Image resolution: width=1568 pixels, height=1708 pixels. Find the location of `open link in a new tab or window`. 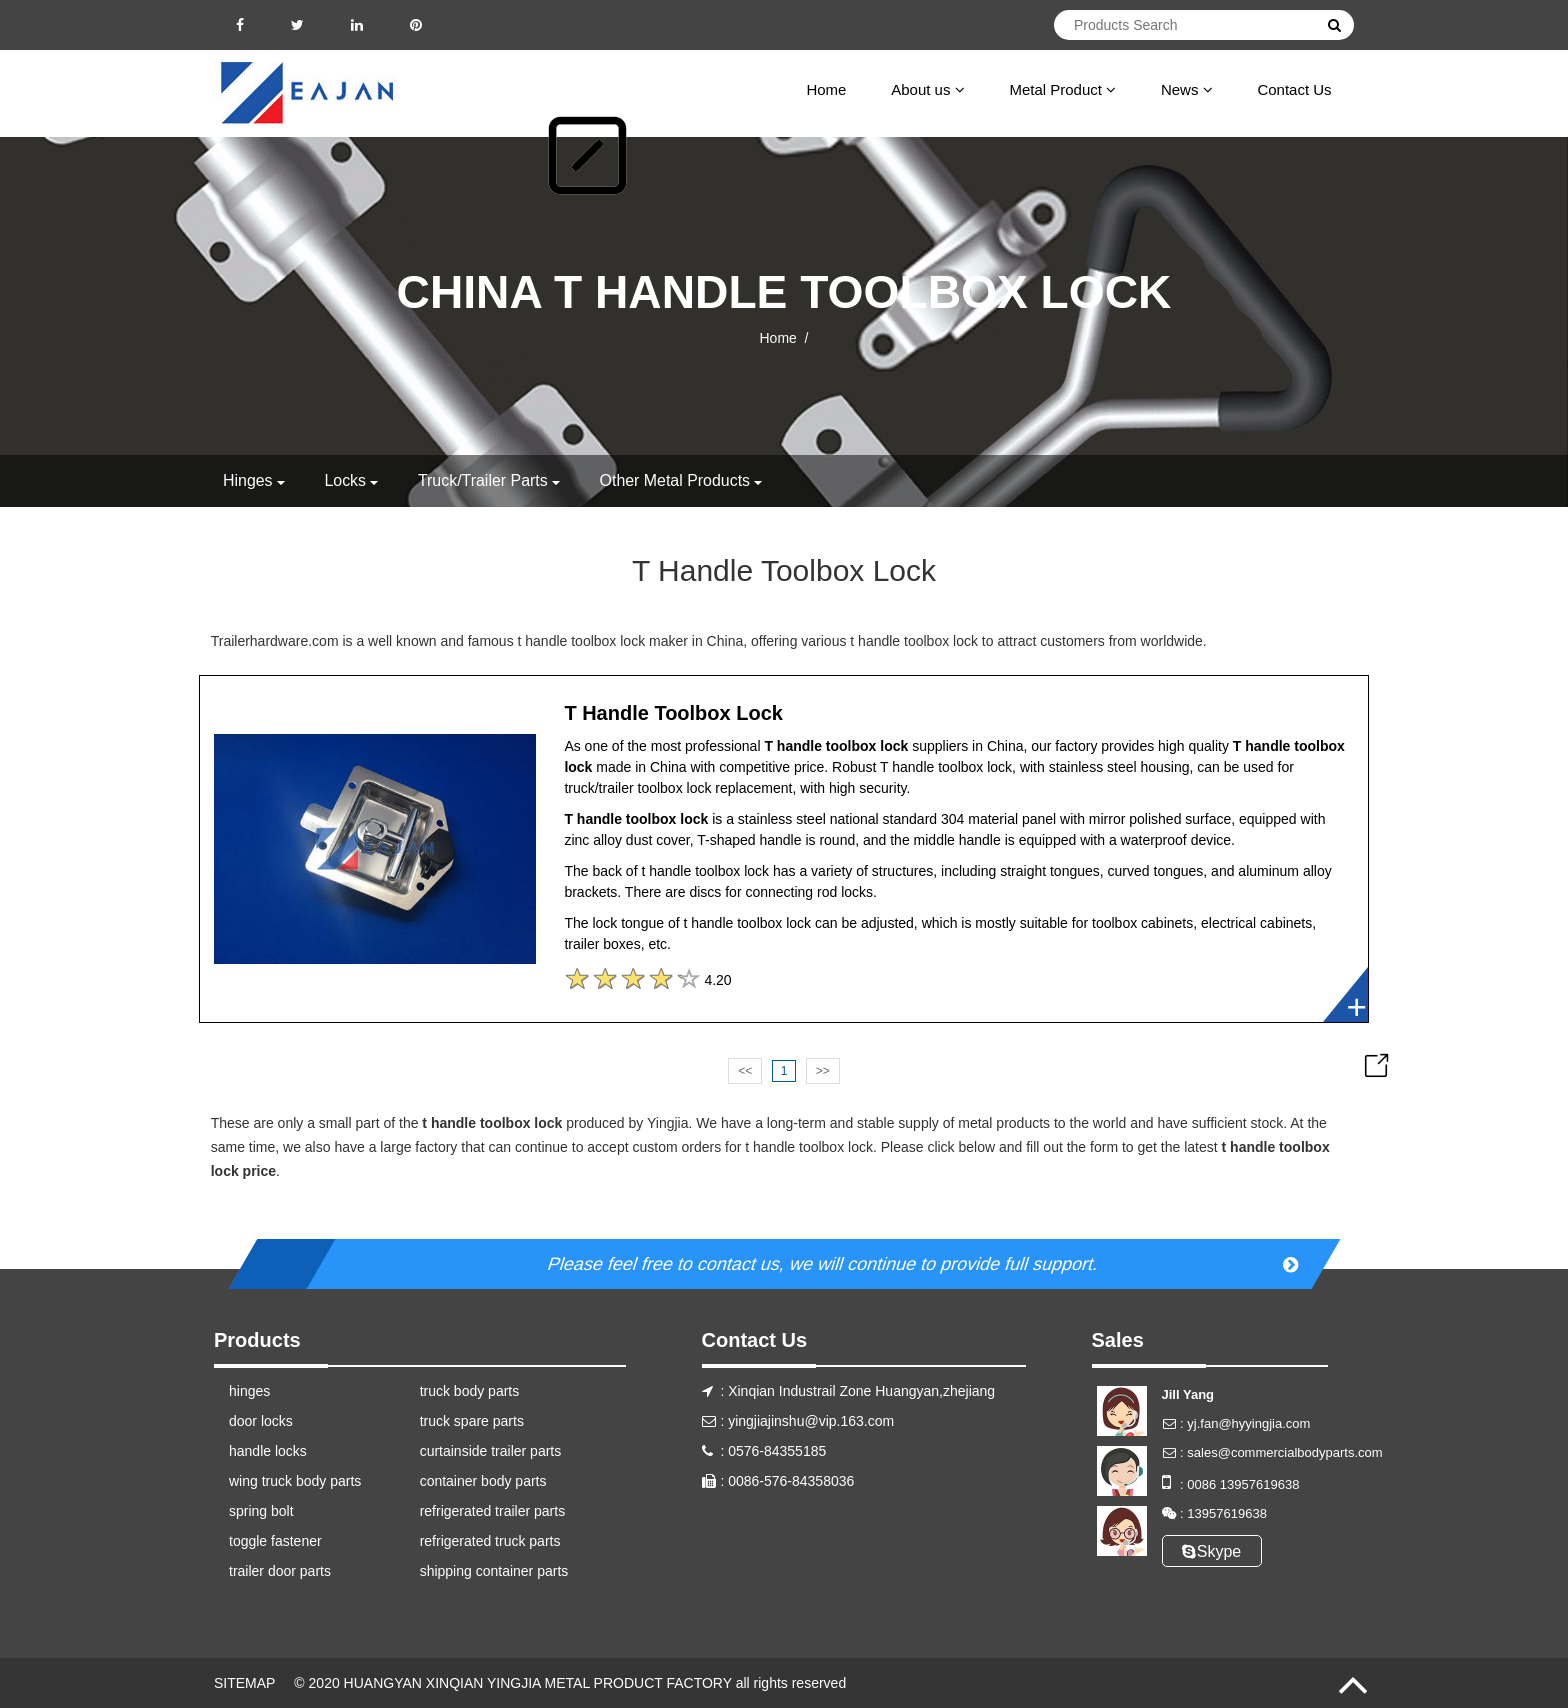

open link in a new tab or window is located at coordinates (1376, 1066).